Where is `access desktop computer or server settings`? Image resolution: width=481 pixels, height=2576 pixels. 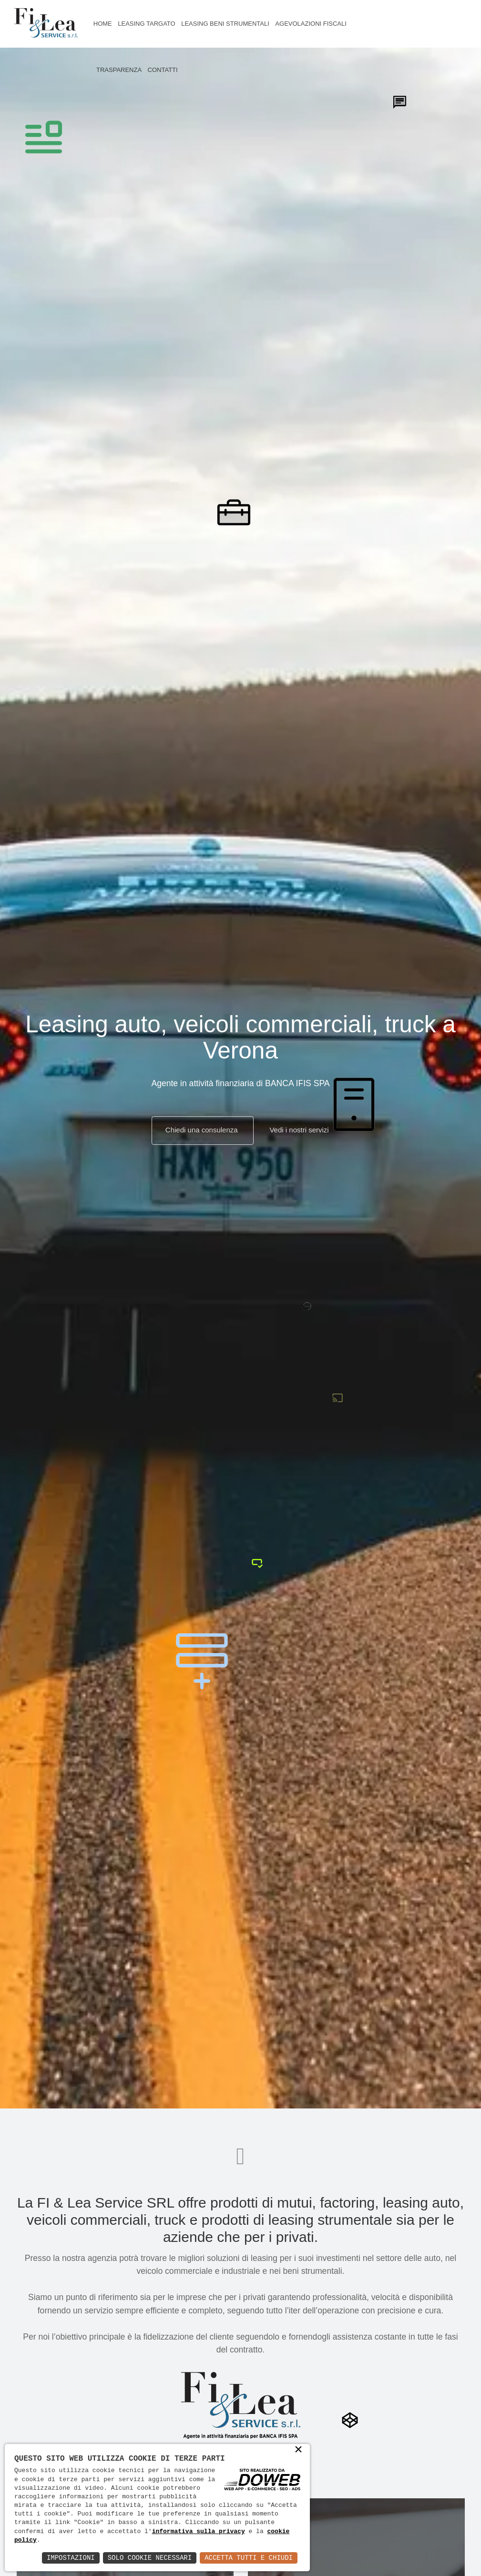
access desktop computer or server settings is located at coordinates (354, 1104).